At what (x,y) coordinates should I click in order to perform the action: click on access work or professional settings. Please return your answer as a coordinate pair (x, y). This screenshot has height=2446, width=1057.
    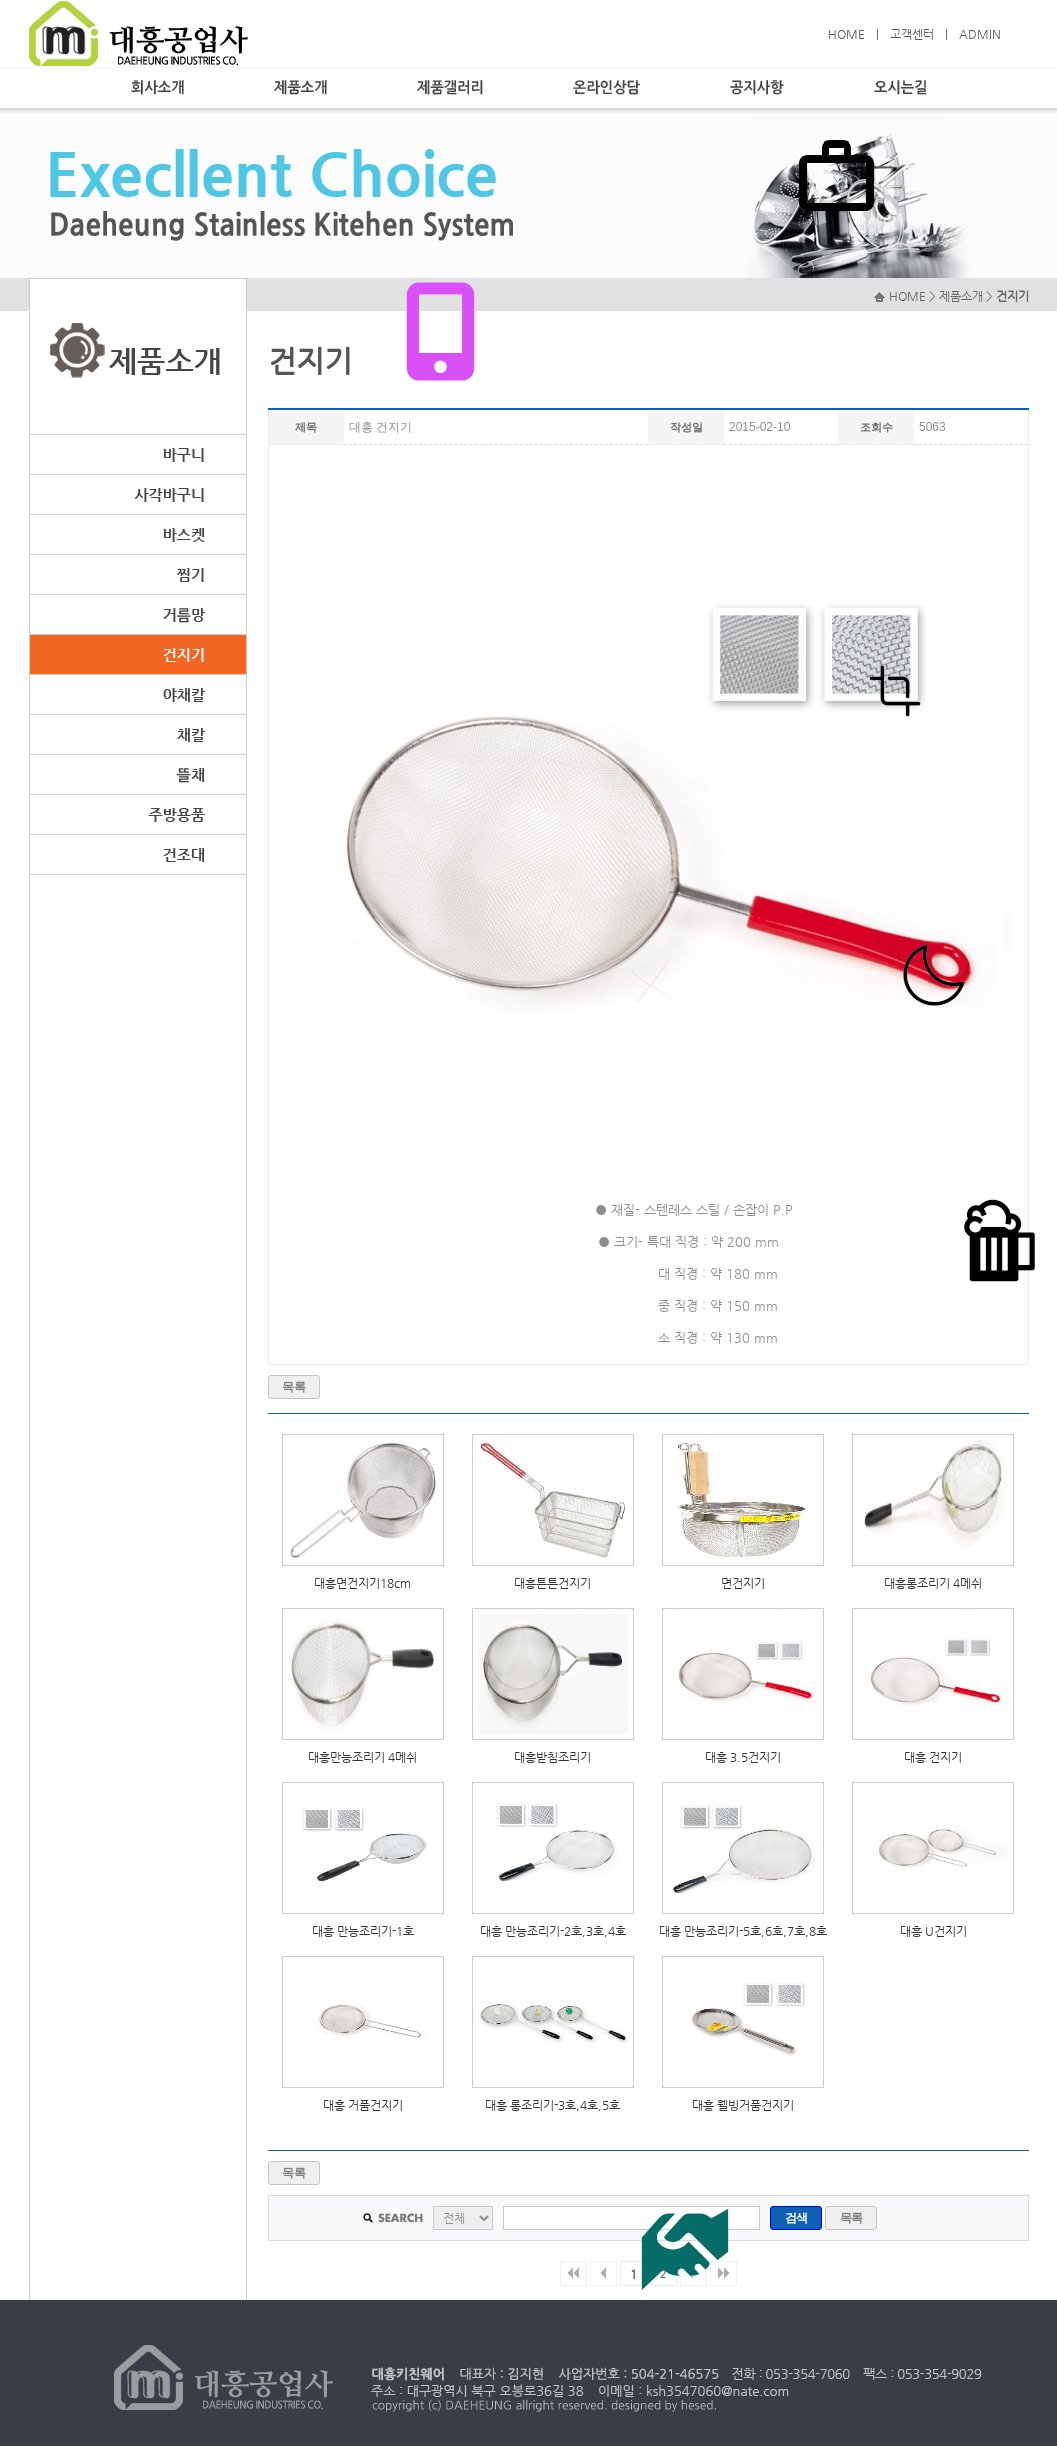
    Looking at the image, I should click on (836, 177).